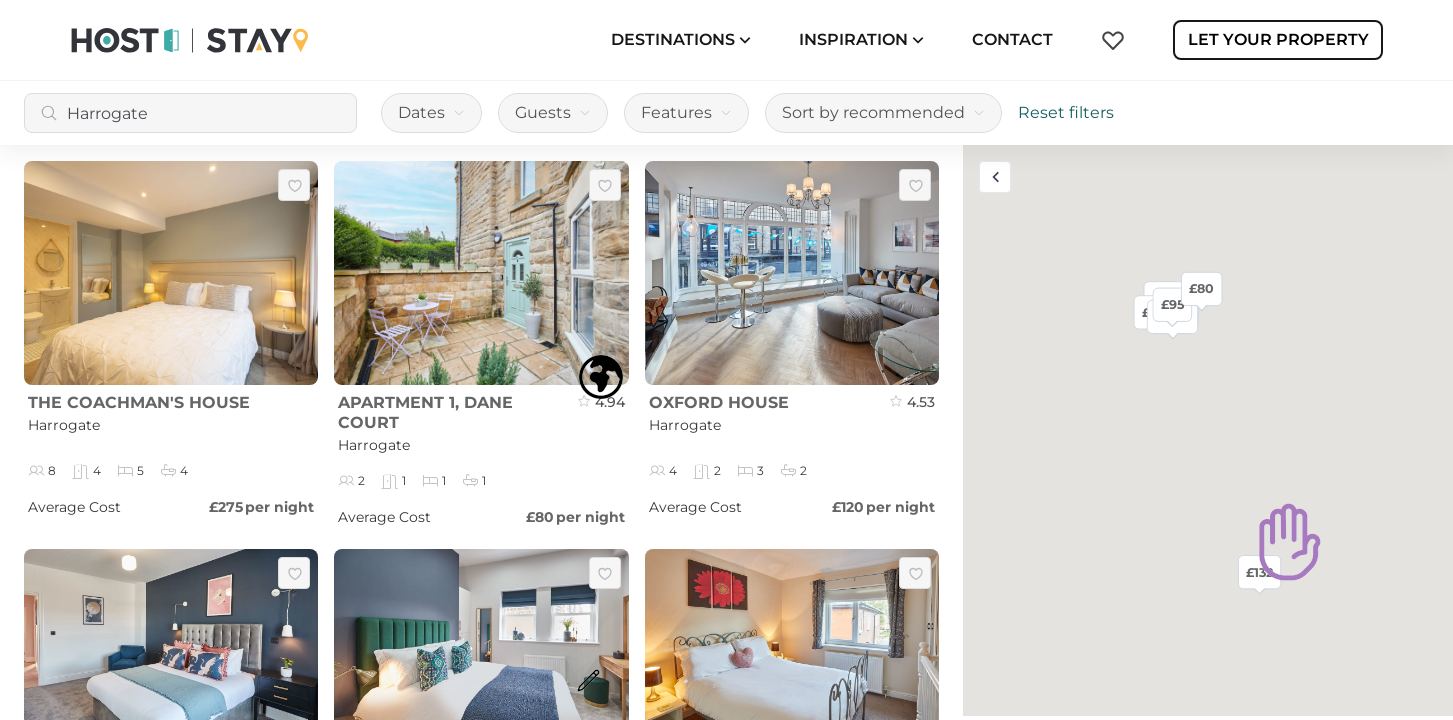  What do you see at coordinates (1290, 542) in the screenshot?
I see `stop or pause an action` at bounding box center [1290, 542].